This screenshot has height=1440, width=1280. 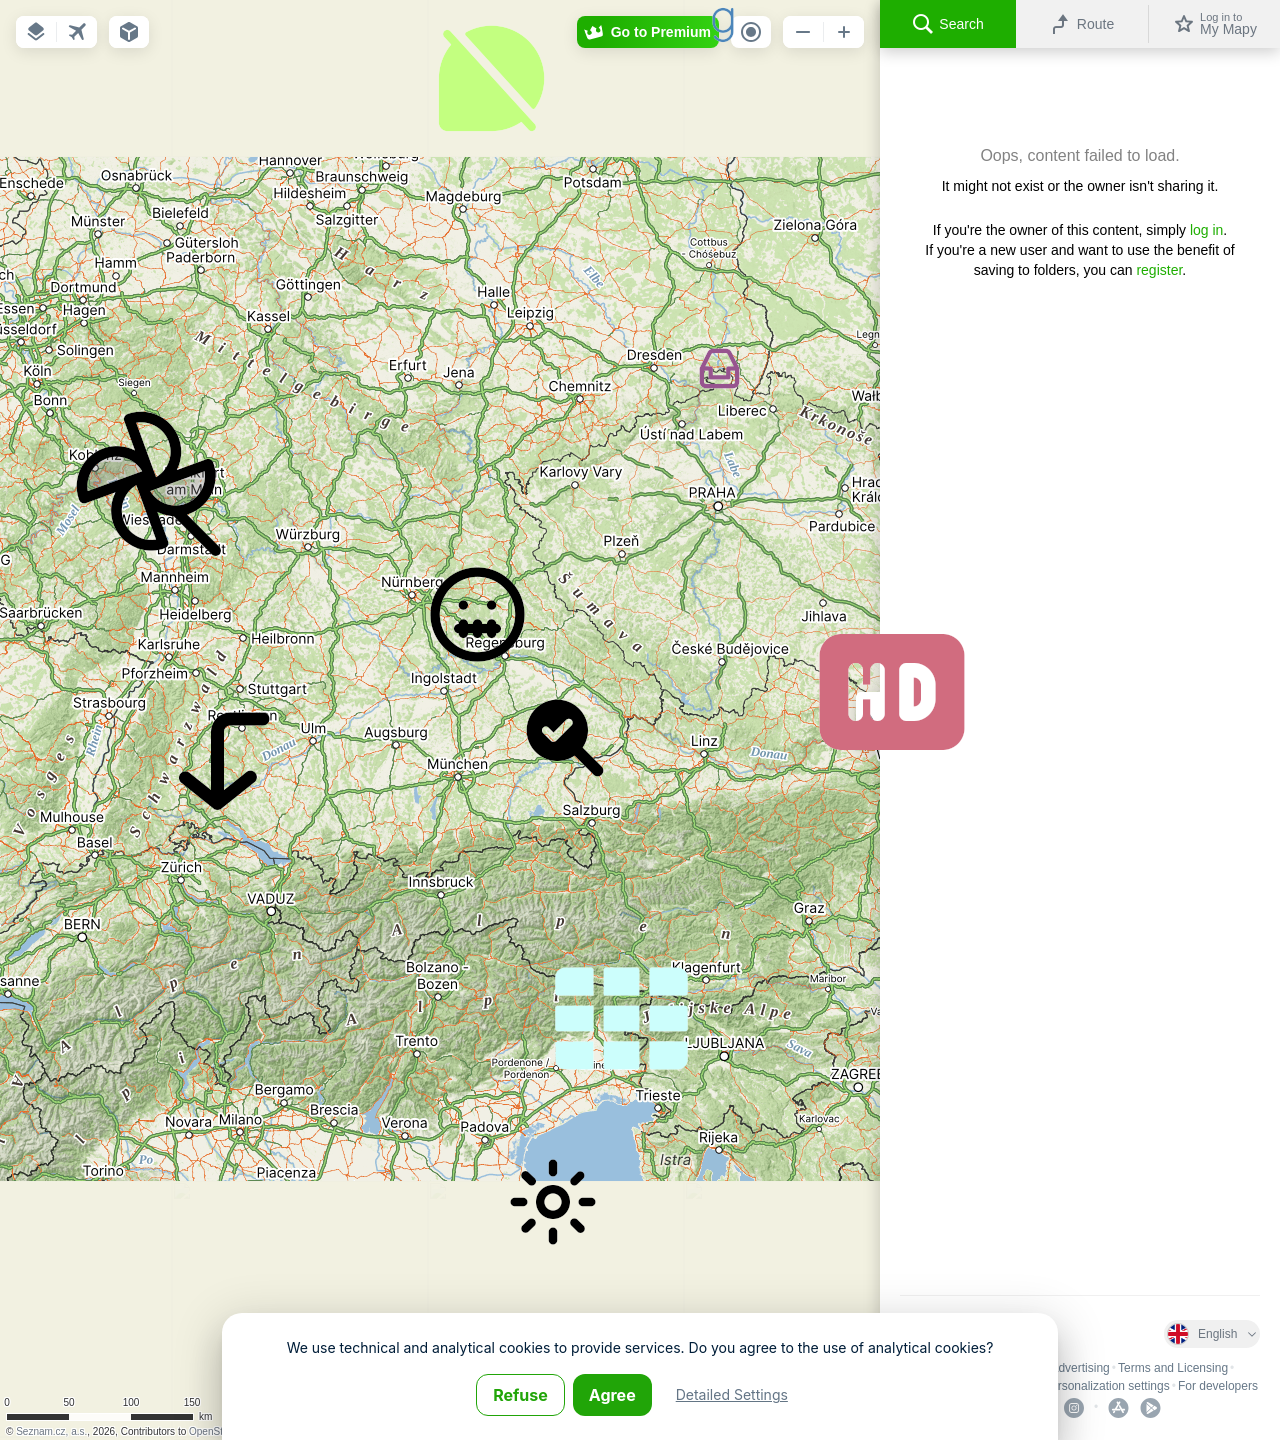 What do you see at coordinates (621, 1018) in the screenshot?
I see `open app drawer or menu` at bounding box center [621, 1018].